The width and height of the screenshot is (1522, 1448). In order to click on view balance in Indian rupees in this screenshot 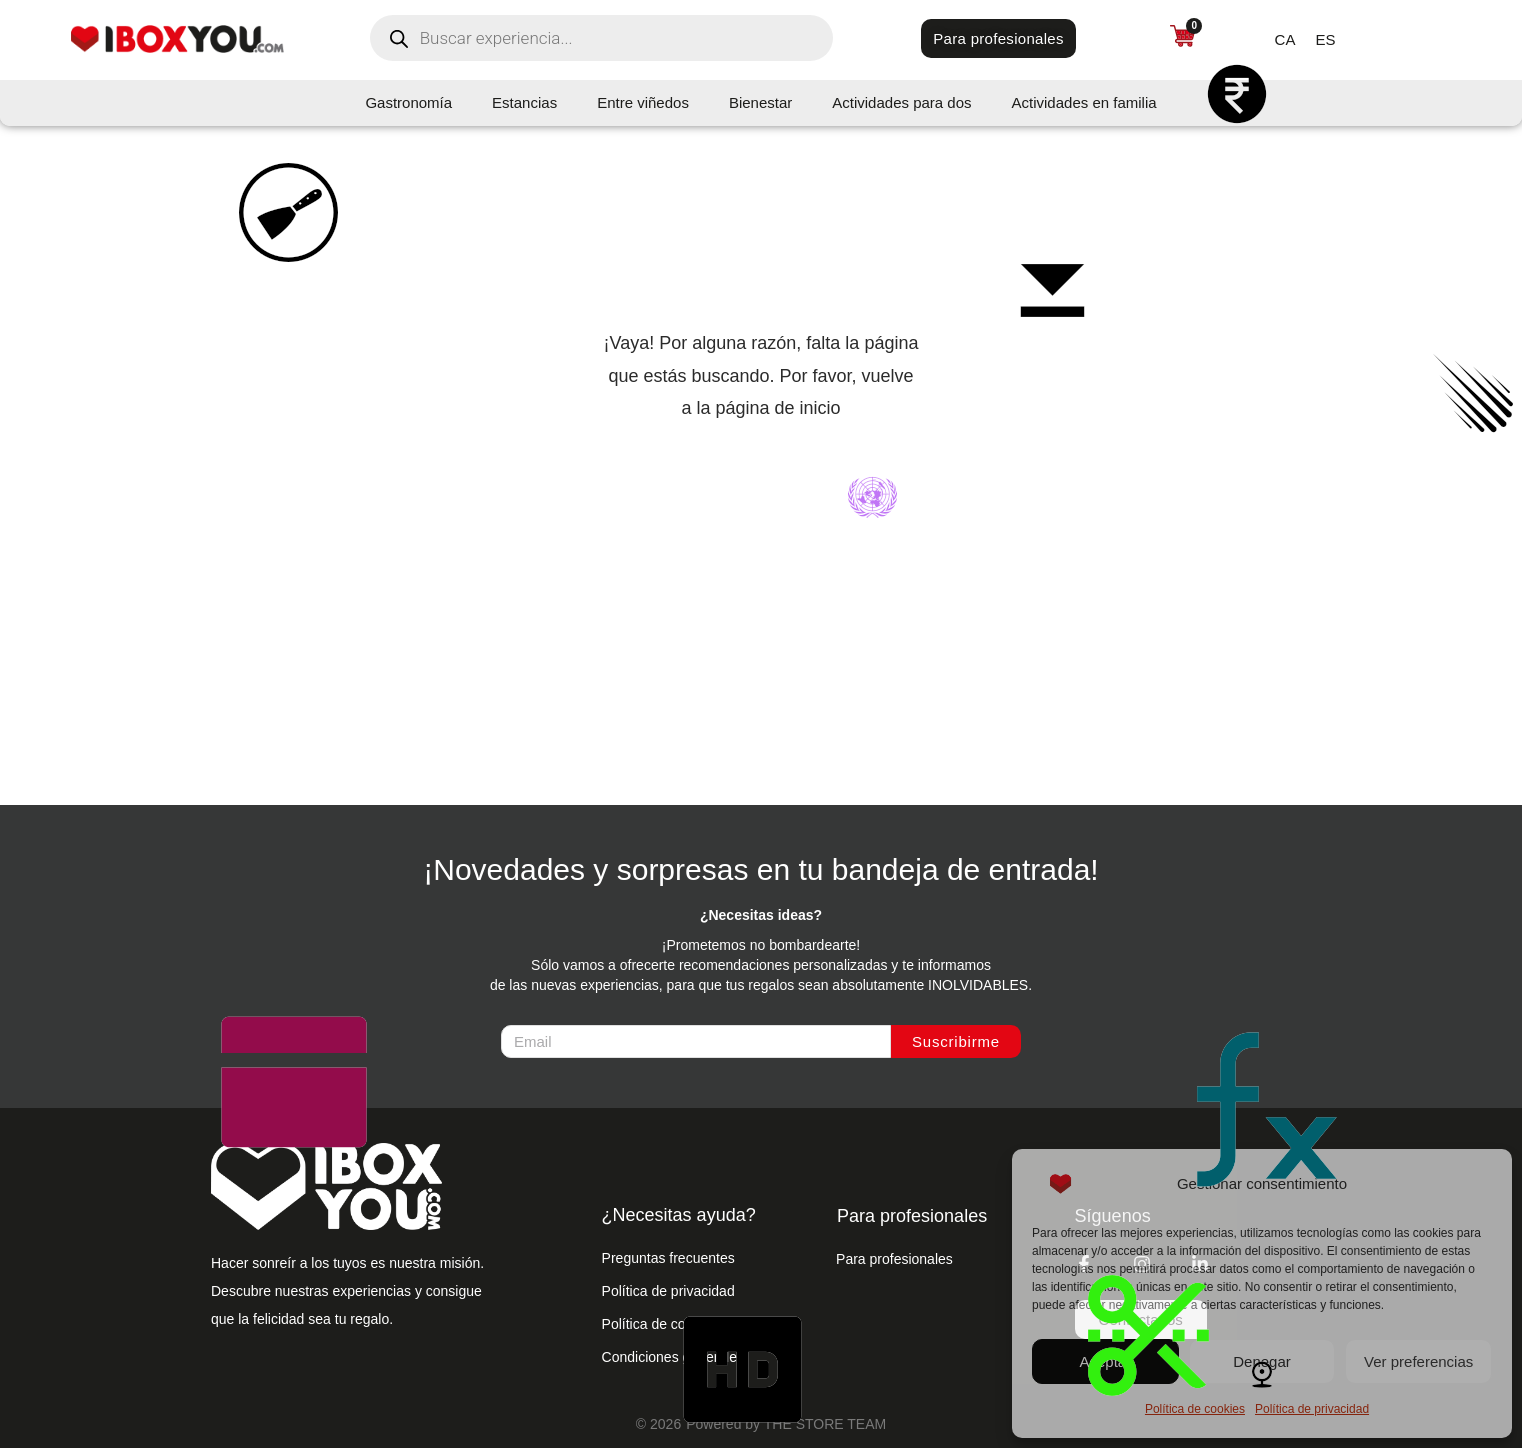, I will do `click(1237, 94)`.